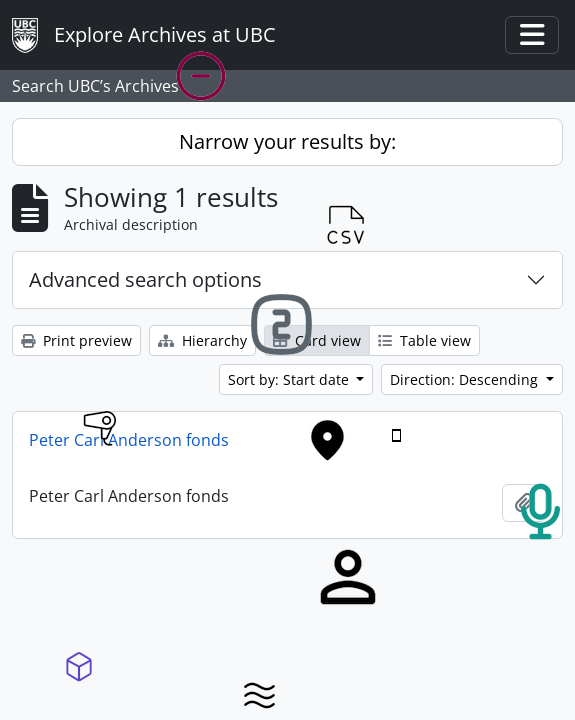 This screenshot has width=575, height=720. I want to click on open or view a CSV file, so click(346, 226).